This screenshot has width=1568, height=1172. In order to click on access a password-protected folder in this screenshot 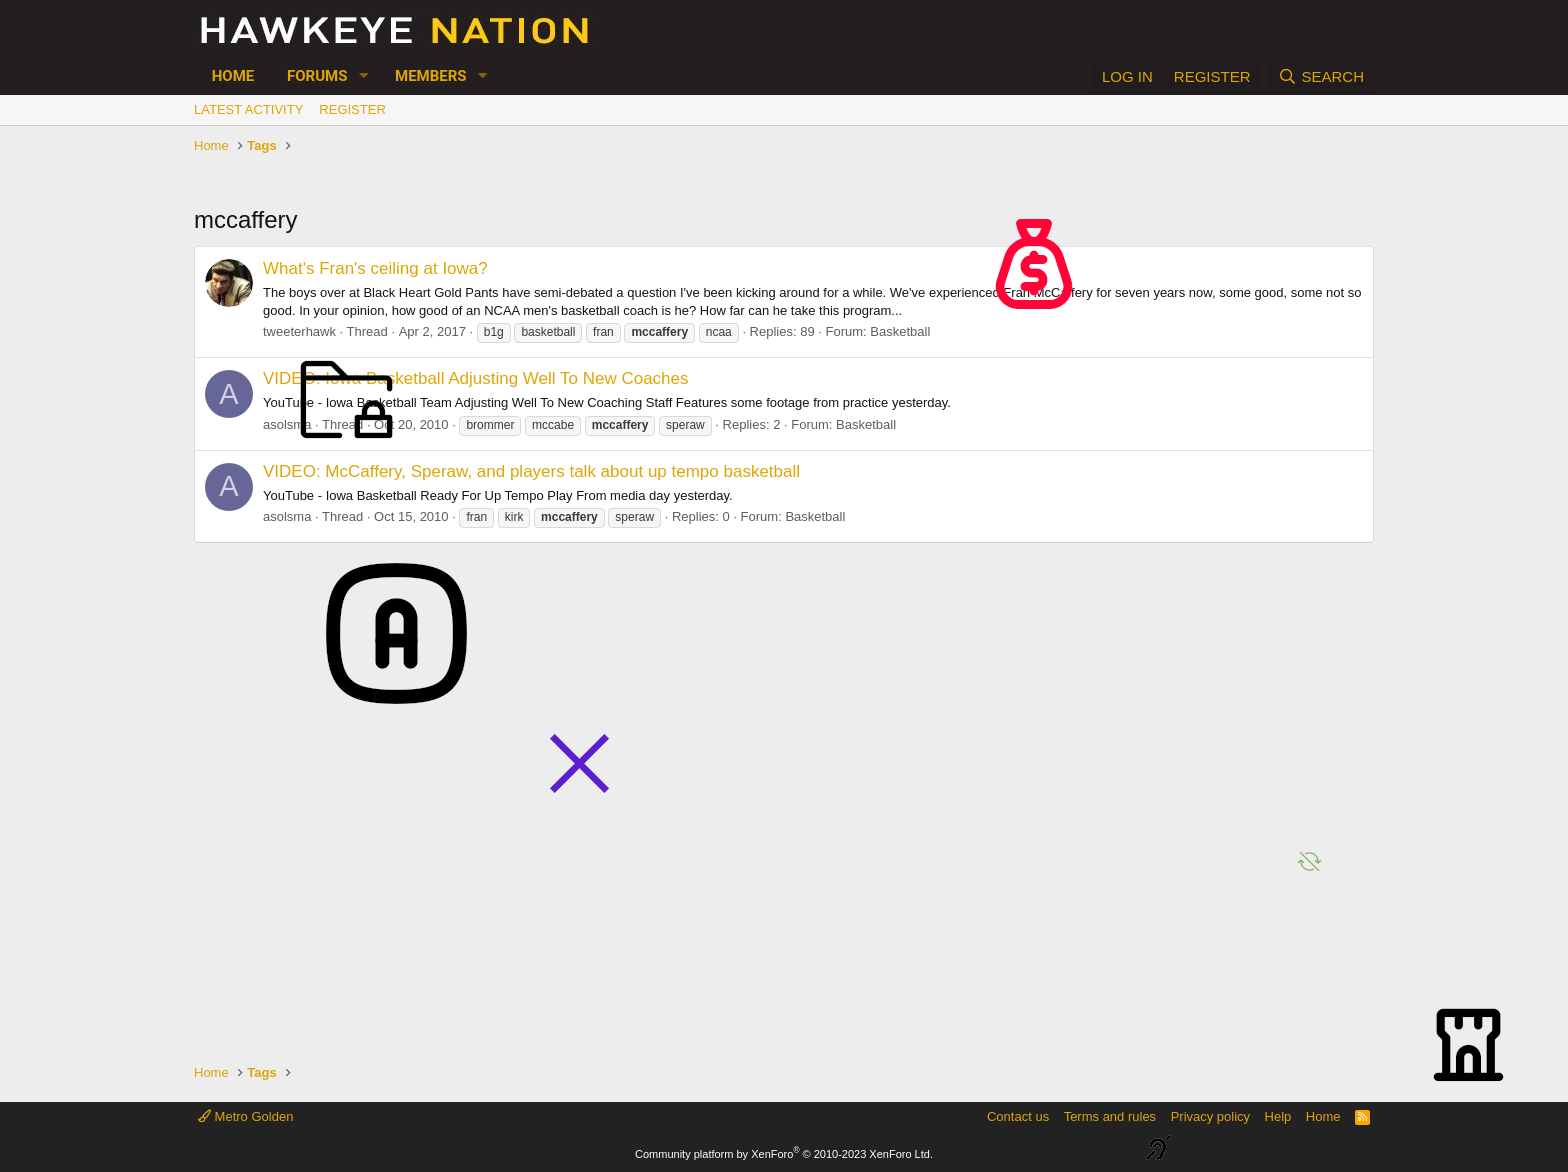, I will do `click(346, 399)`.